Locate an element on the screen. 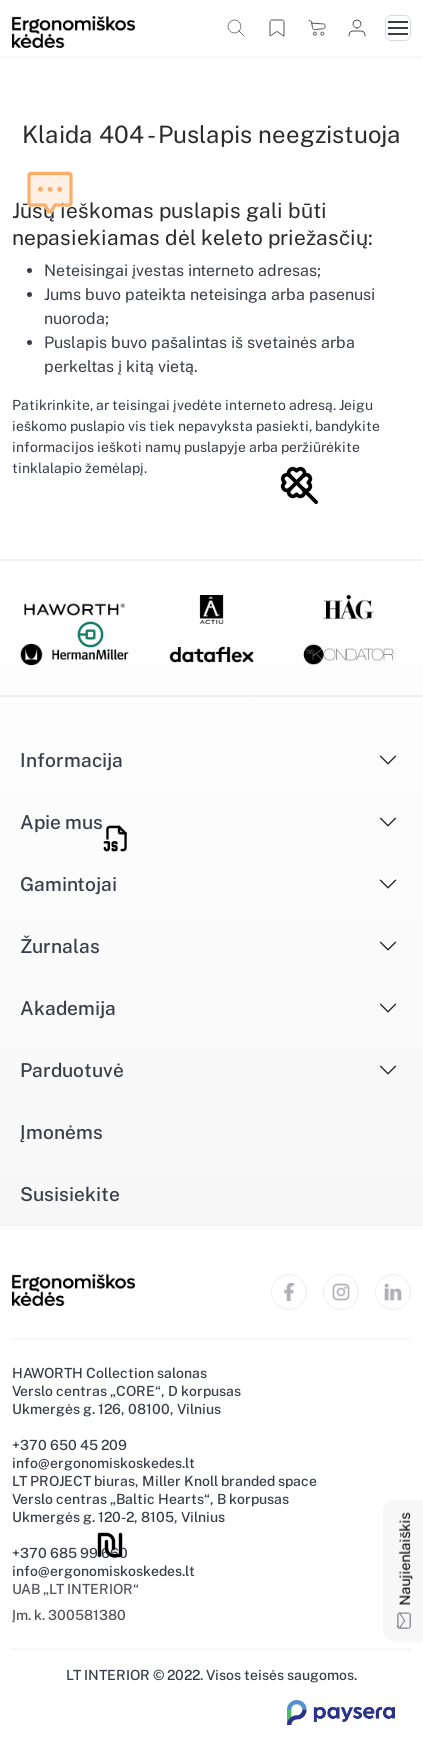 The image size is (423, 1741). open the Uber app is located at coordinates (90, 634).